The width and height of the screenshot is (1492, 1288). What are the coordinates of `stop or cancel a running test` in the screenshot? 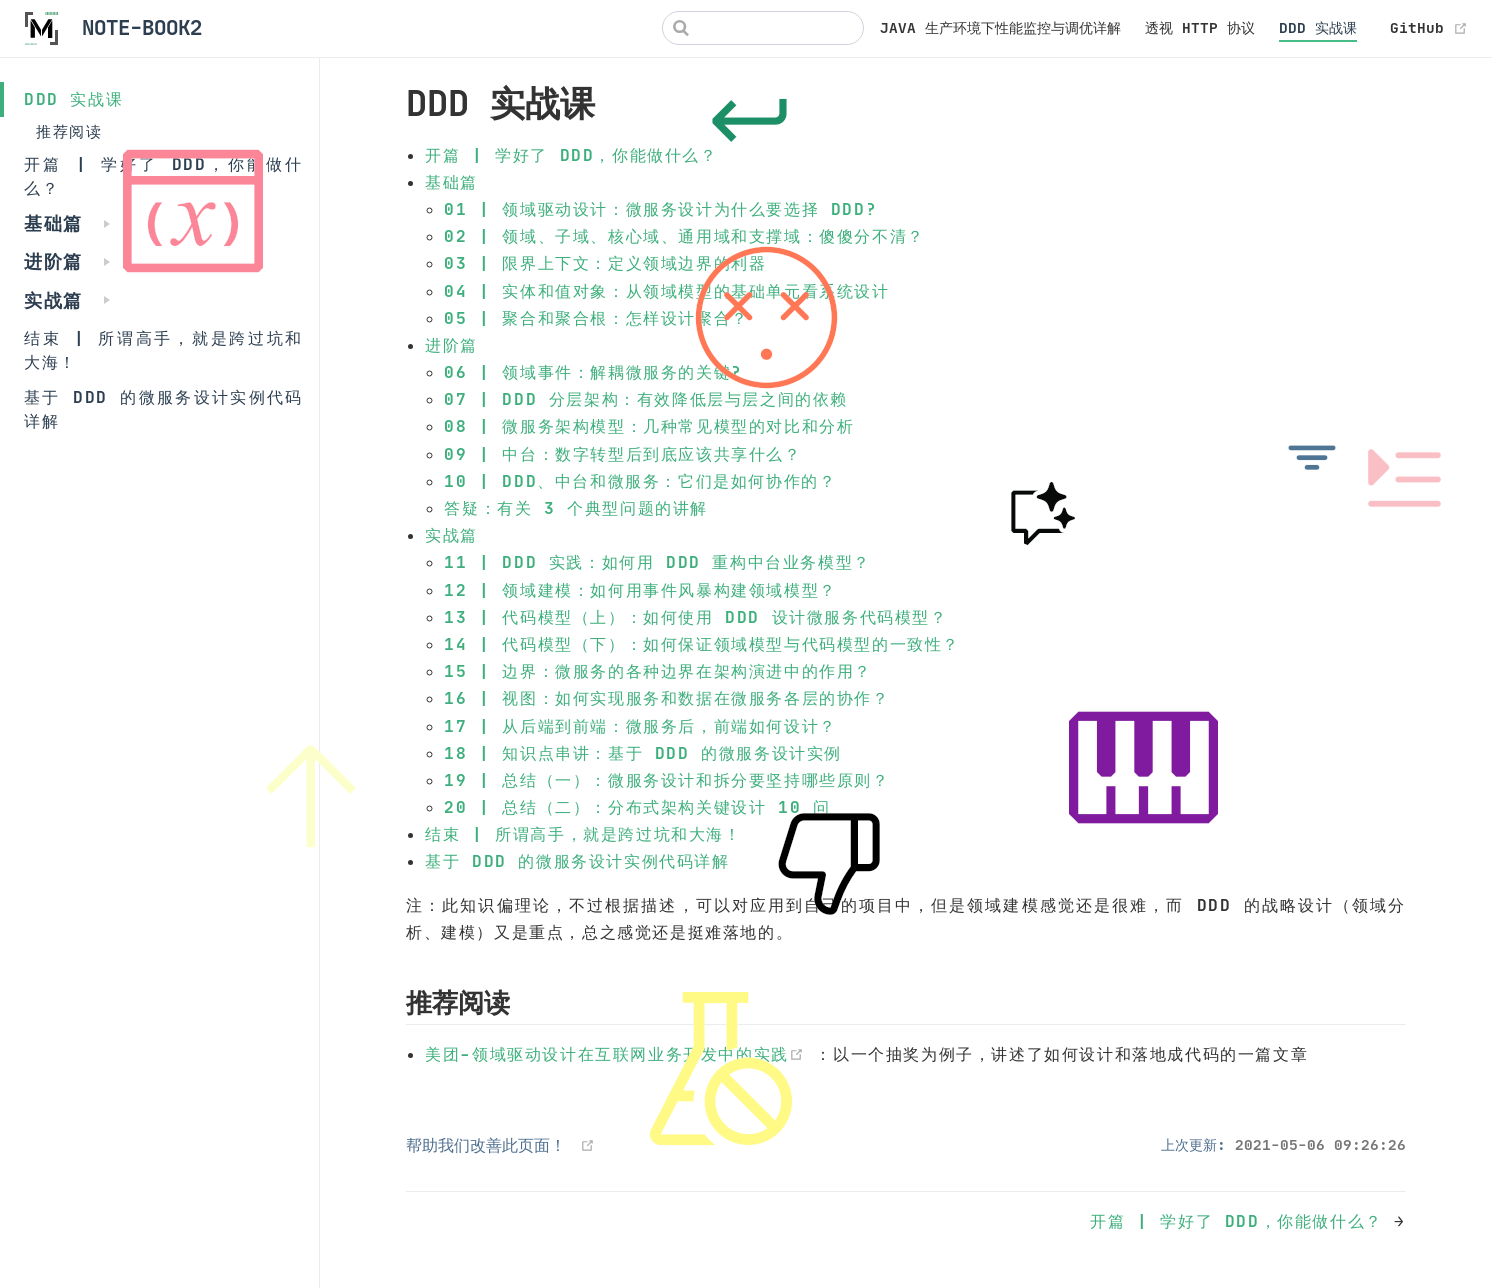 It's located at (715, 1068).